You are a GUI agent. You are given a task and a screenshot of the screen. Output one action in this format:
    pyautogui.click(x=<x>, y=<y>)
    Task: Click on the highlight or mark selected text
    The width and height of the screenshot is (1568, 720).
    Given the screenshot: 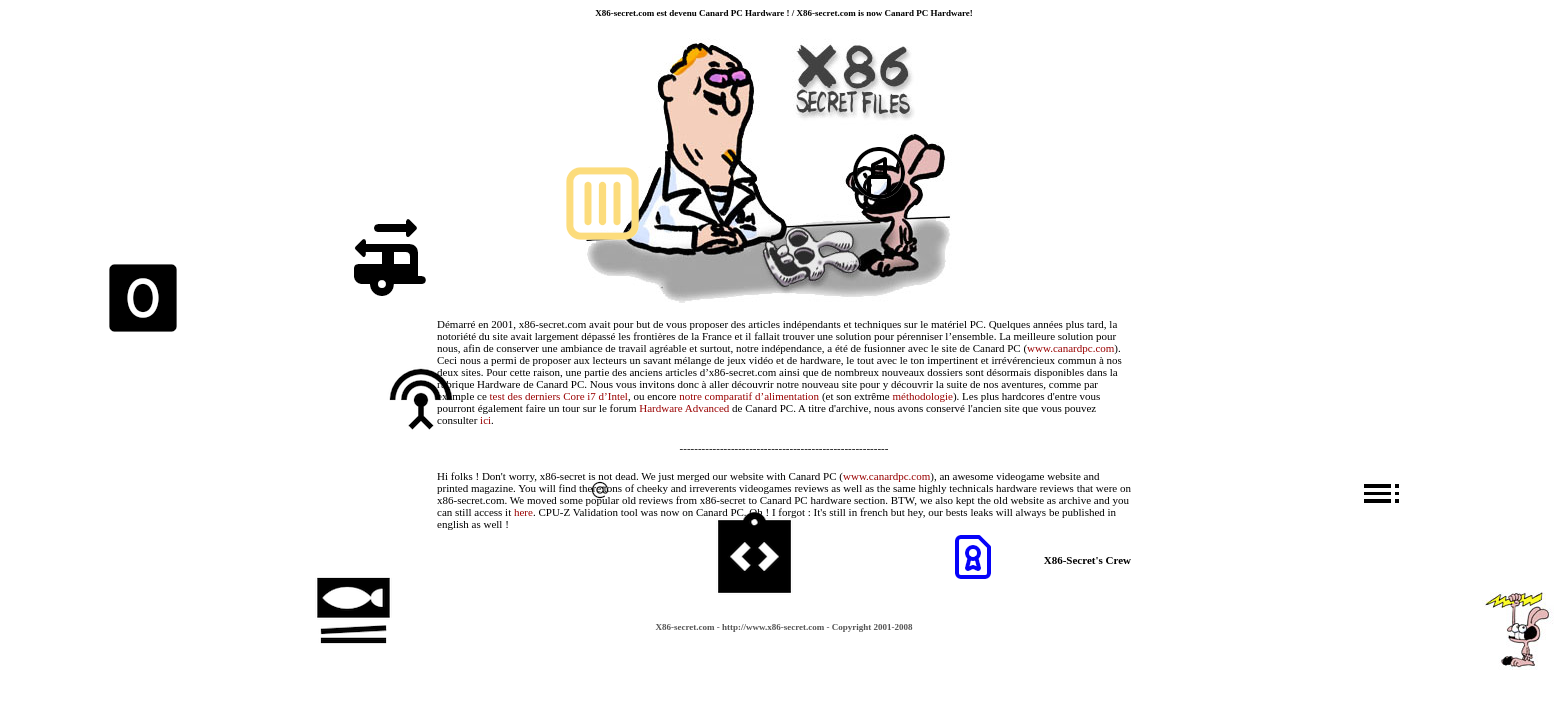 What is the action you would take?
    pyautogui.click(x=879, y=173)
    